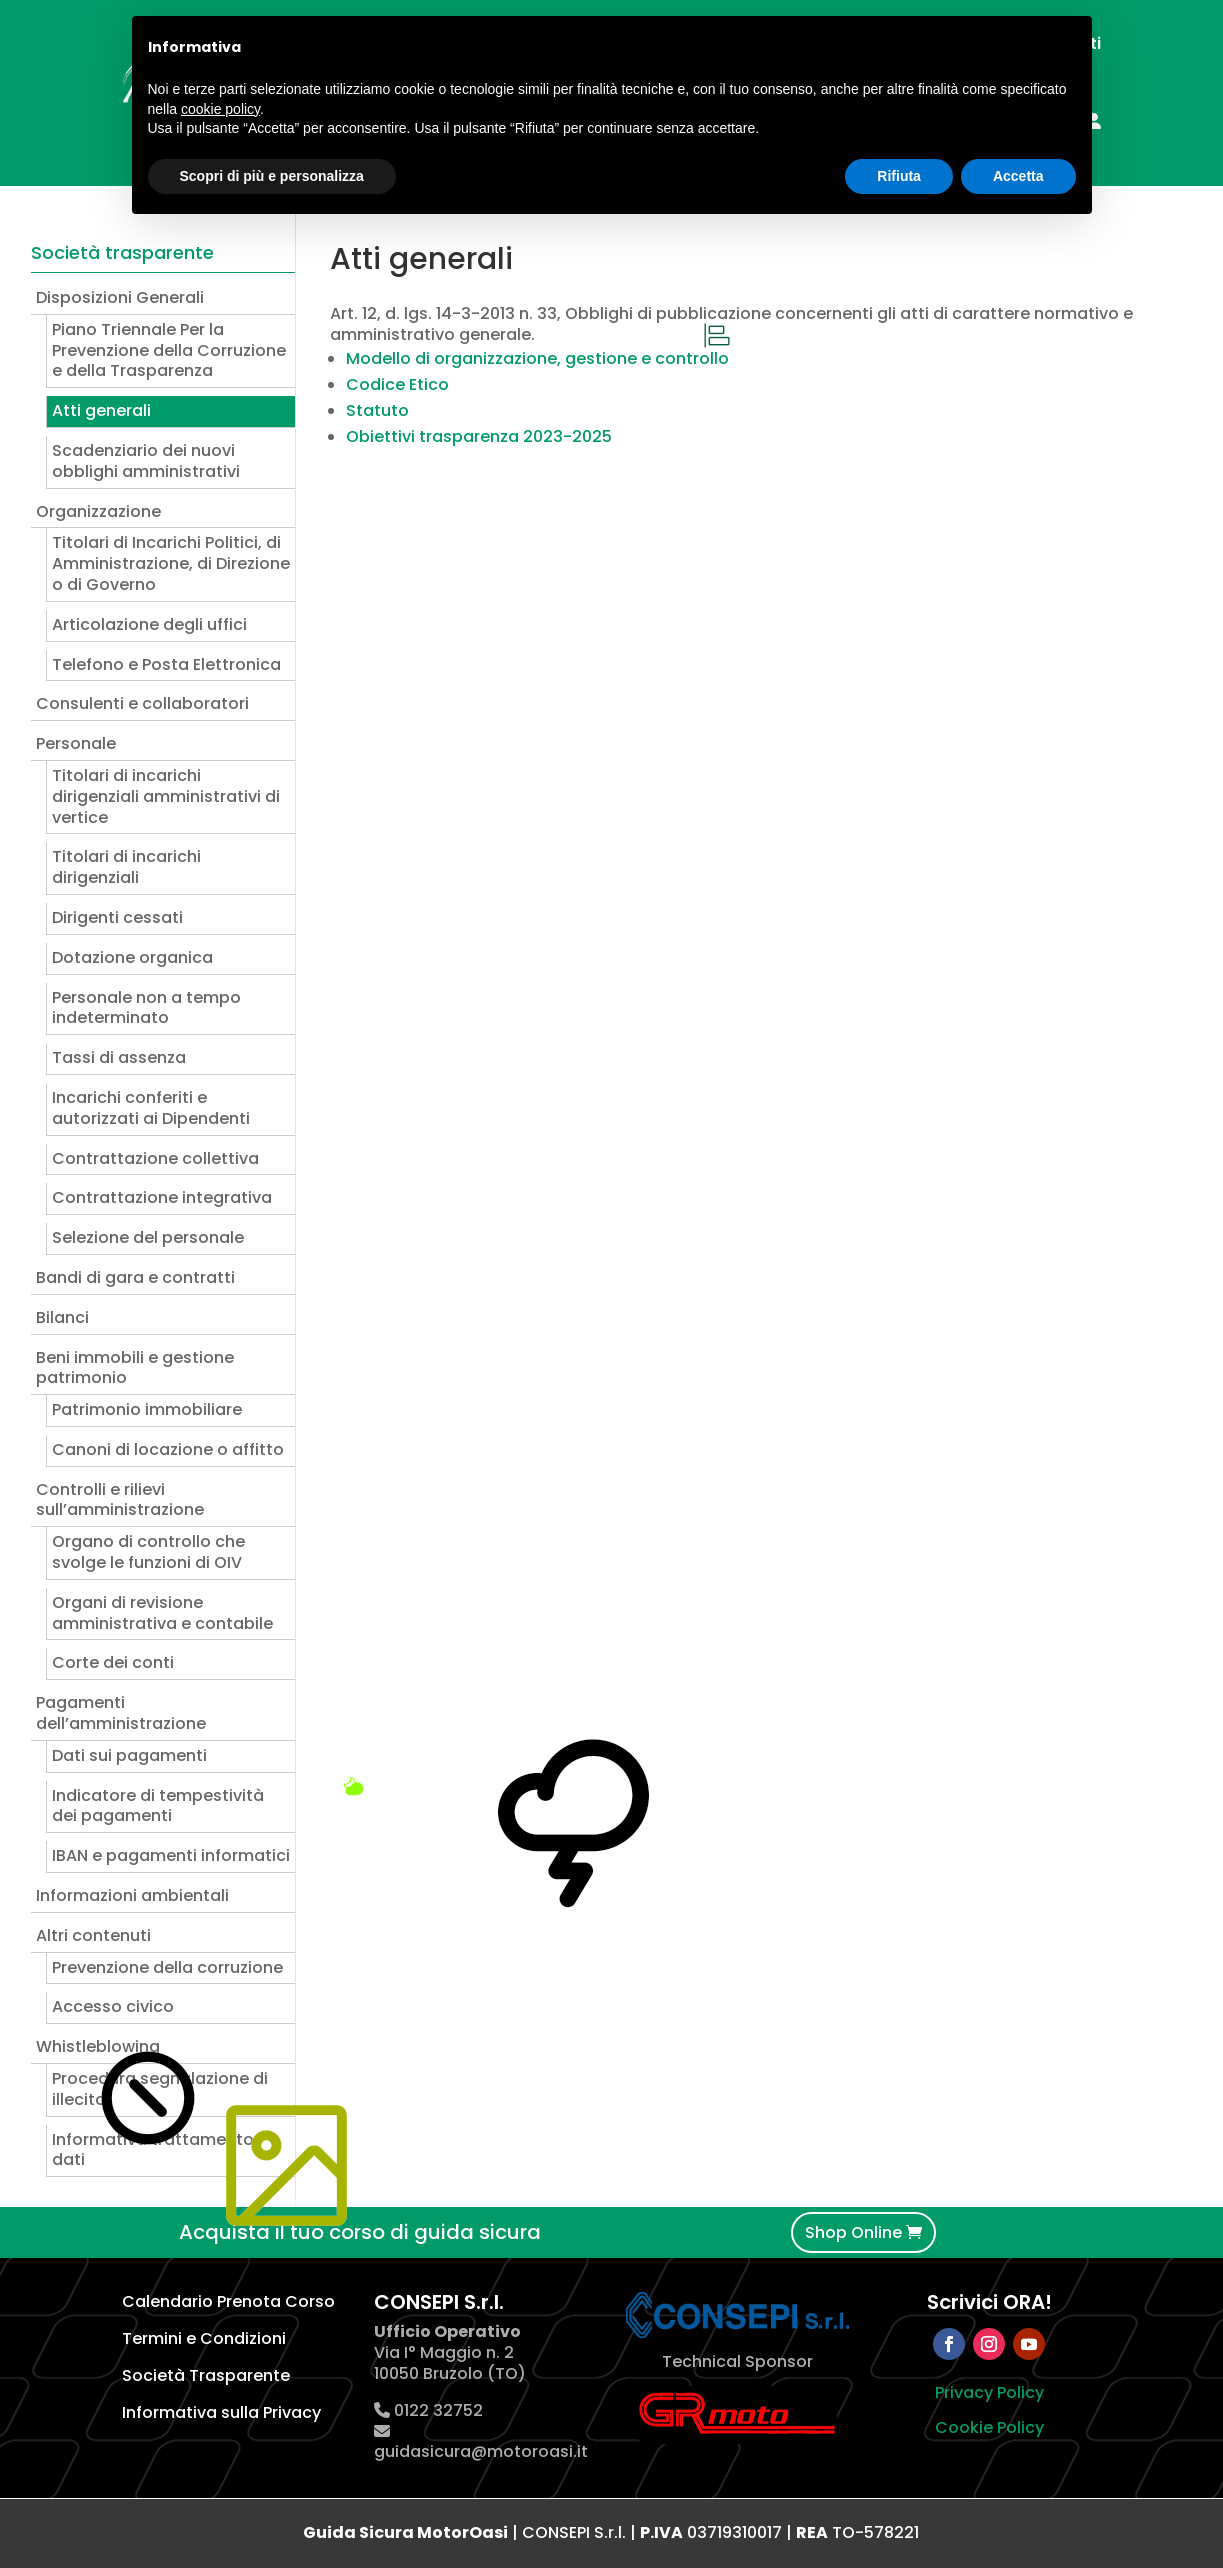 The image size is (1223, 2568). What do you see at coordinates (148, 2098) in the screenshot?
I see `indicates a prohibited or restricted action` at bounding box center [148, 2098].